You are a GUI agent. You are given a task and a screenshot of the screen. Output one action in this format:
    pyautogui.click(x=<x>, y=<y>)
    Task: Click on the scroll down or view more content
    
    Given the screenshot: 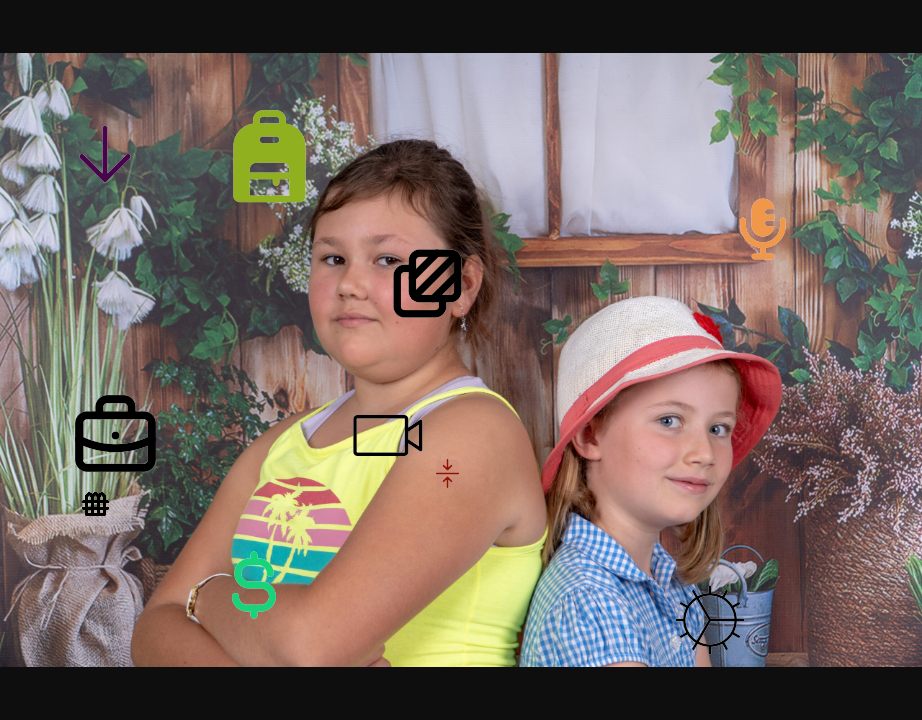 What is the action you would take?
    pyautogui.click(x=105, y=154)
    